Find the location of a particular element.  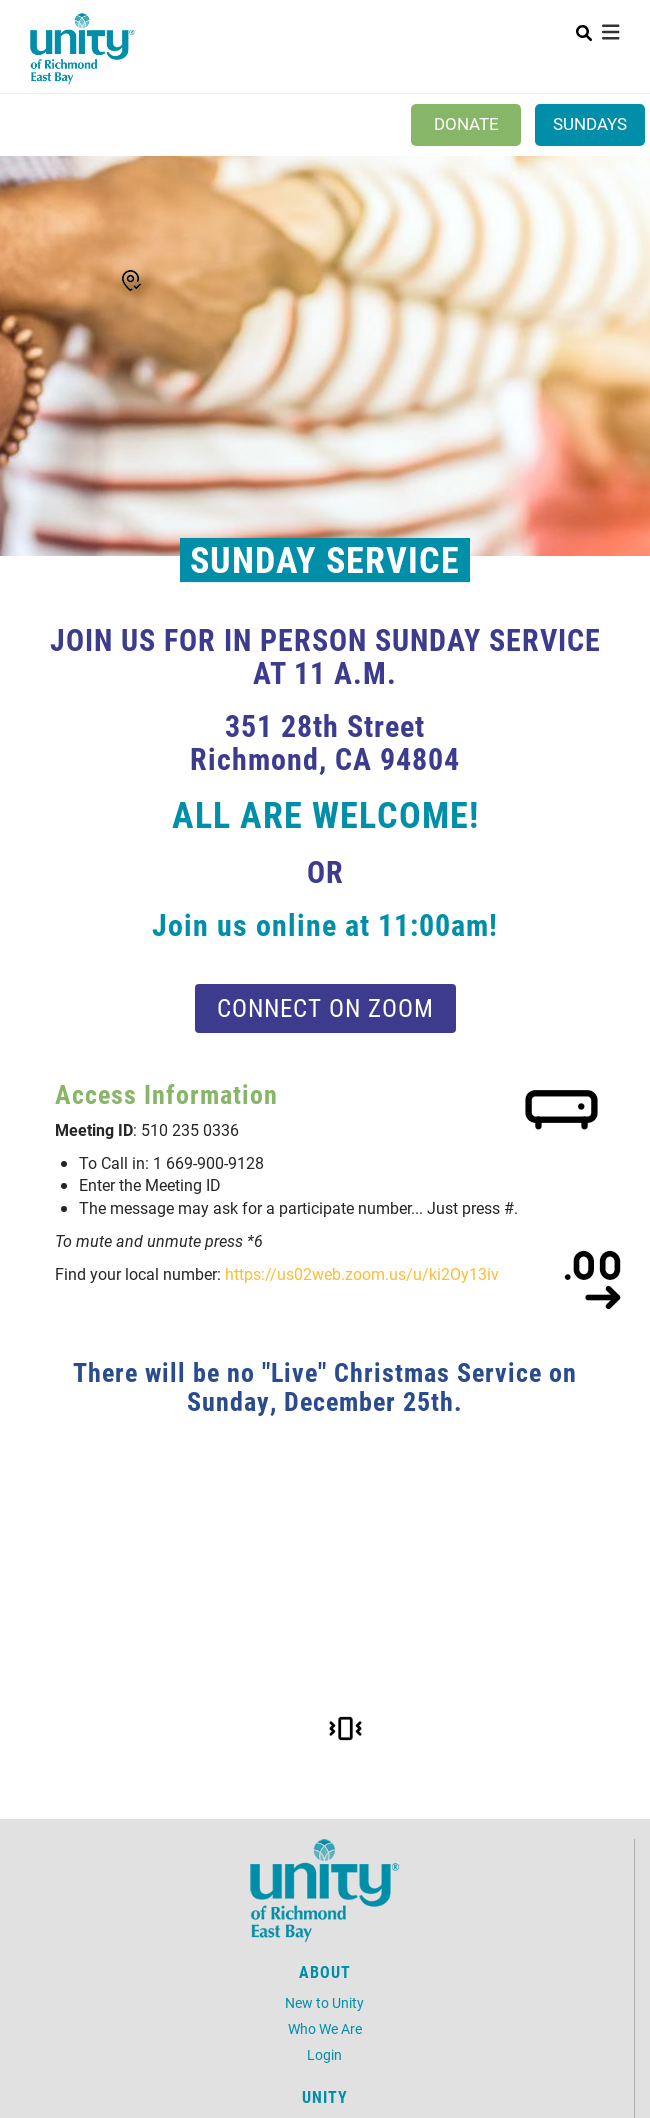

toggle phone vibration mode is located at coordinates (345, 1728).